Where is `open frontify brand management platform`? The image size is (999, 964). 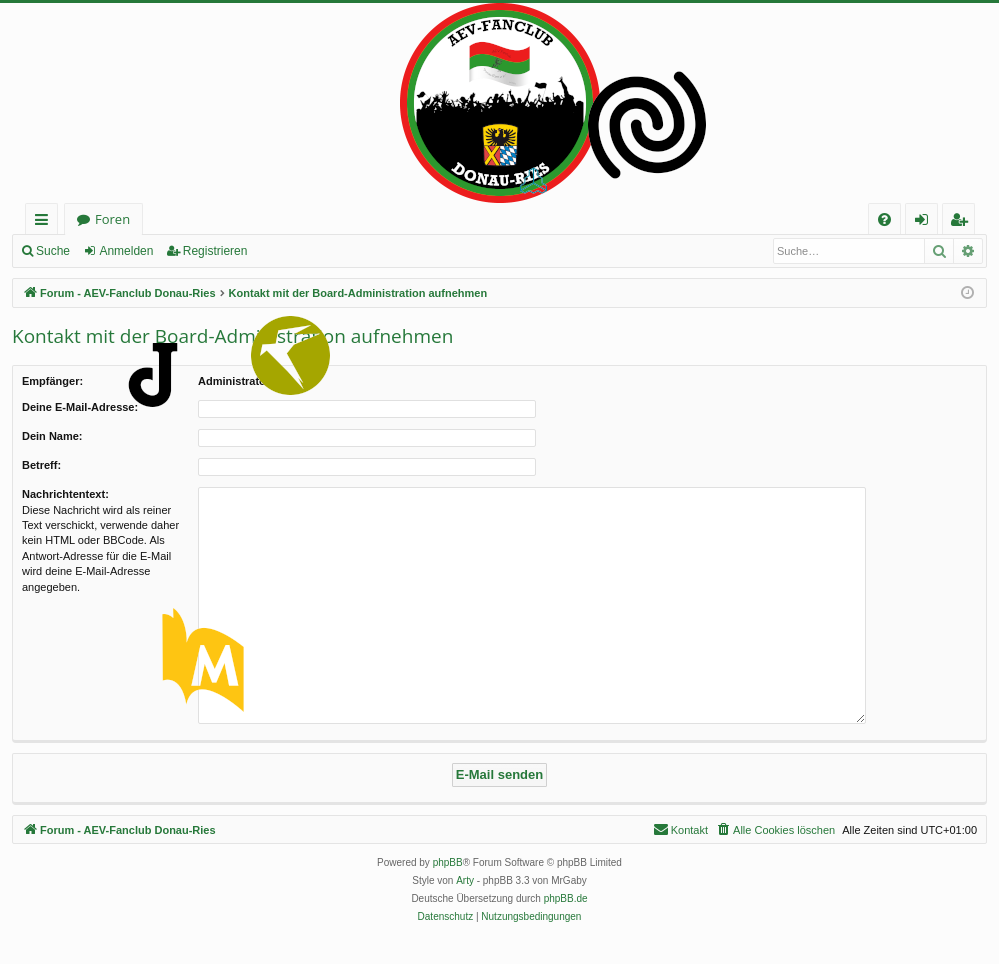
open frontify brand management platform is located at coordinates (533, 180).